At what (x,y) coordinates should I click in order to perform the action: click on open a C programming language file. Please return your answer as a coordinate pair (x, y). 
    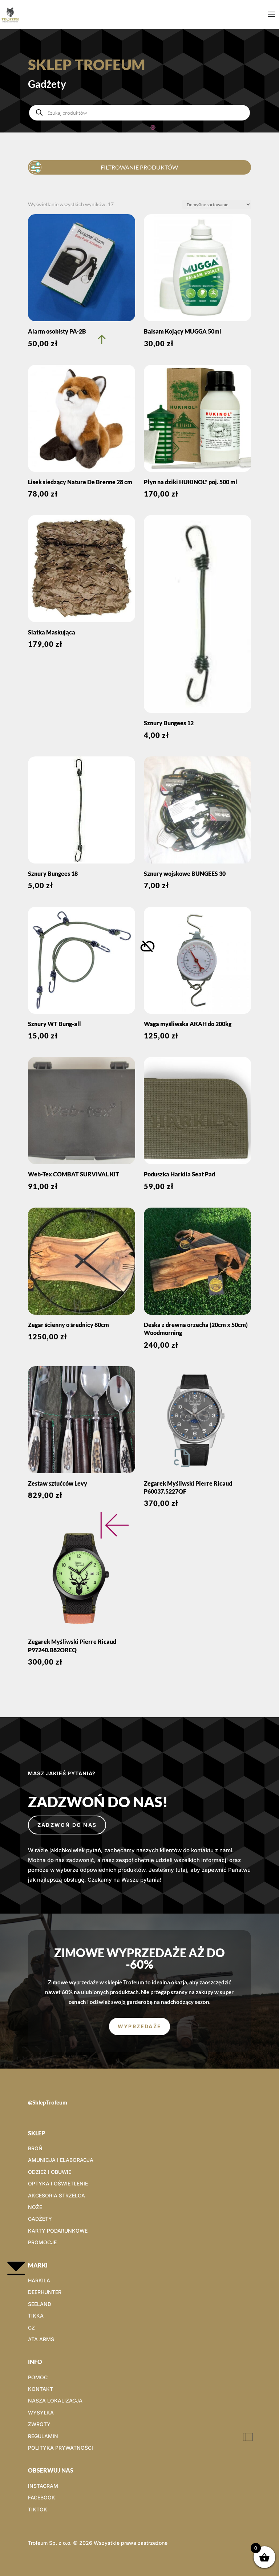
    Looking at the image, I should click on (182, 1458).